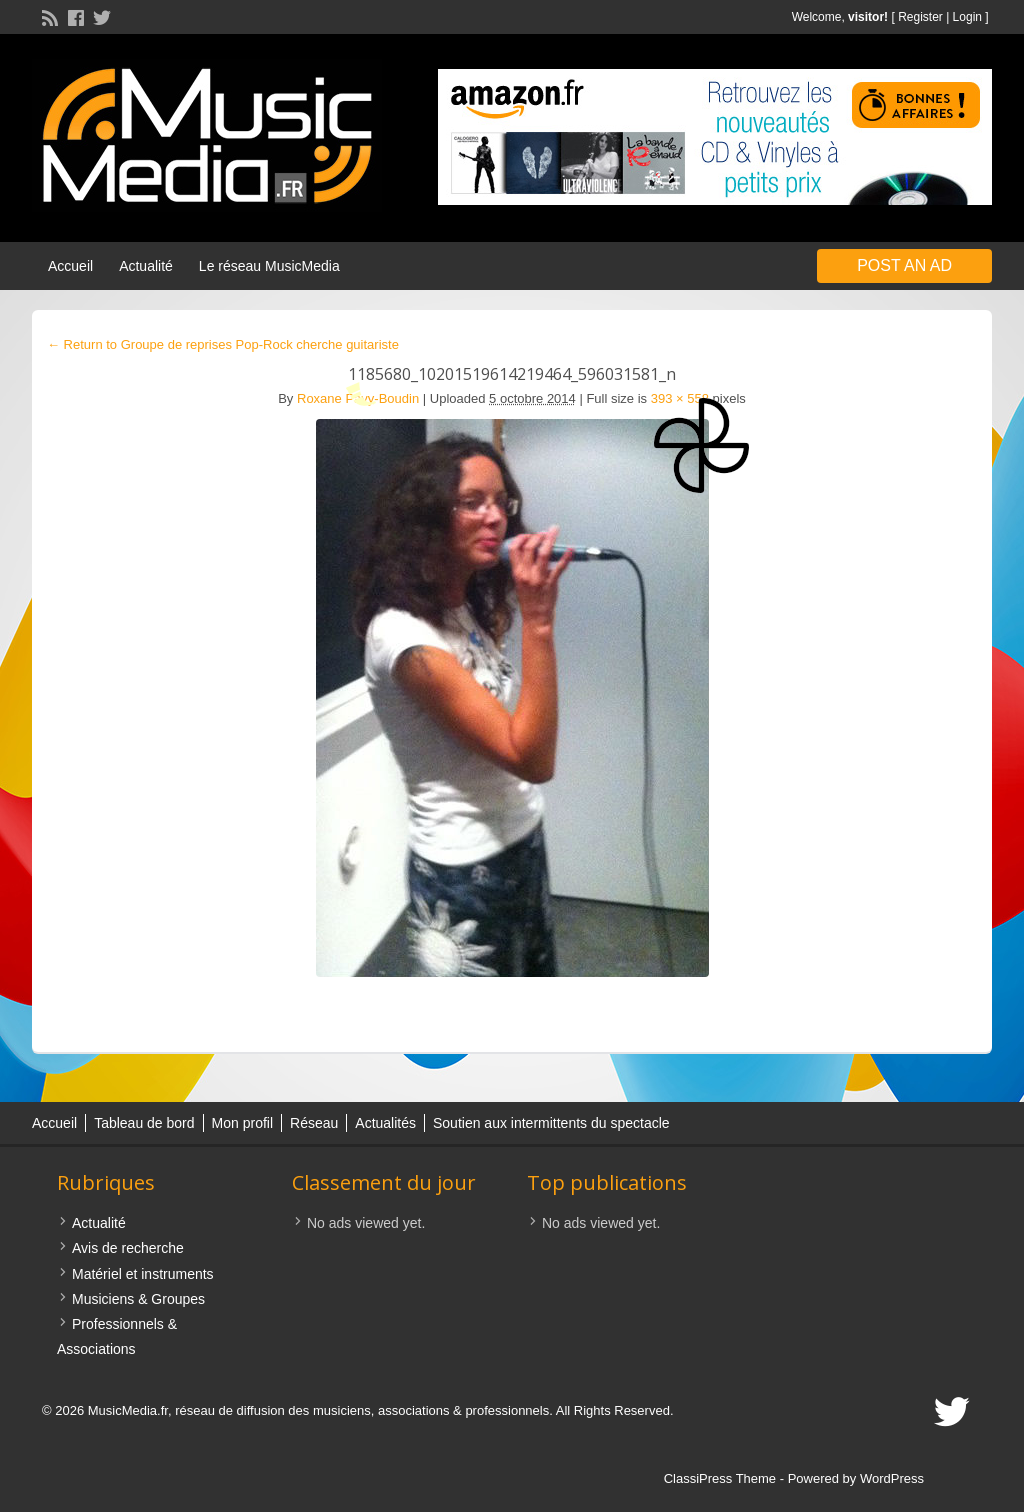 The width and height of the screenshot is (1024, 1512). I want to click on Flask web framework logo, so click(361, 394).